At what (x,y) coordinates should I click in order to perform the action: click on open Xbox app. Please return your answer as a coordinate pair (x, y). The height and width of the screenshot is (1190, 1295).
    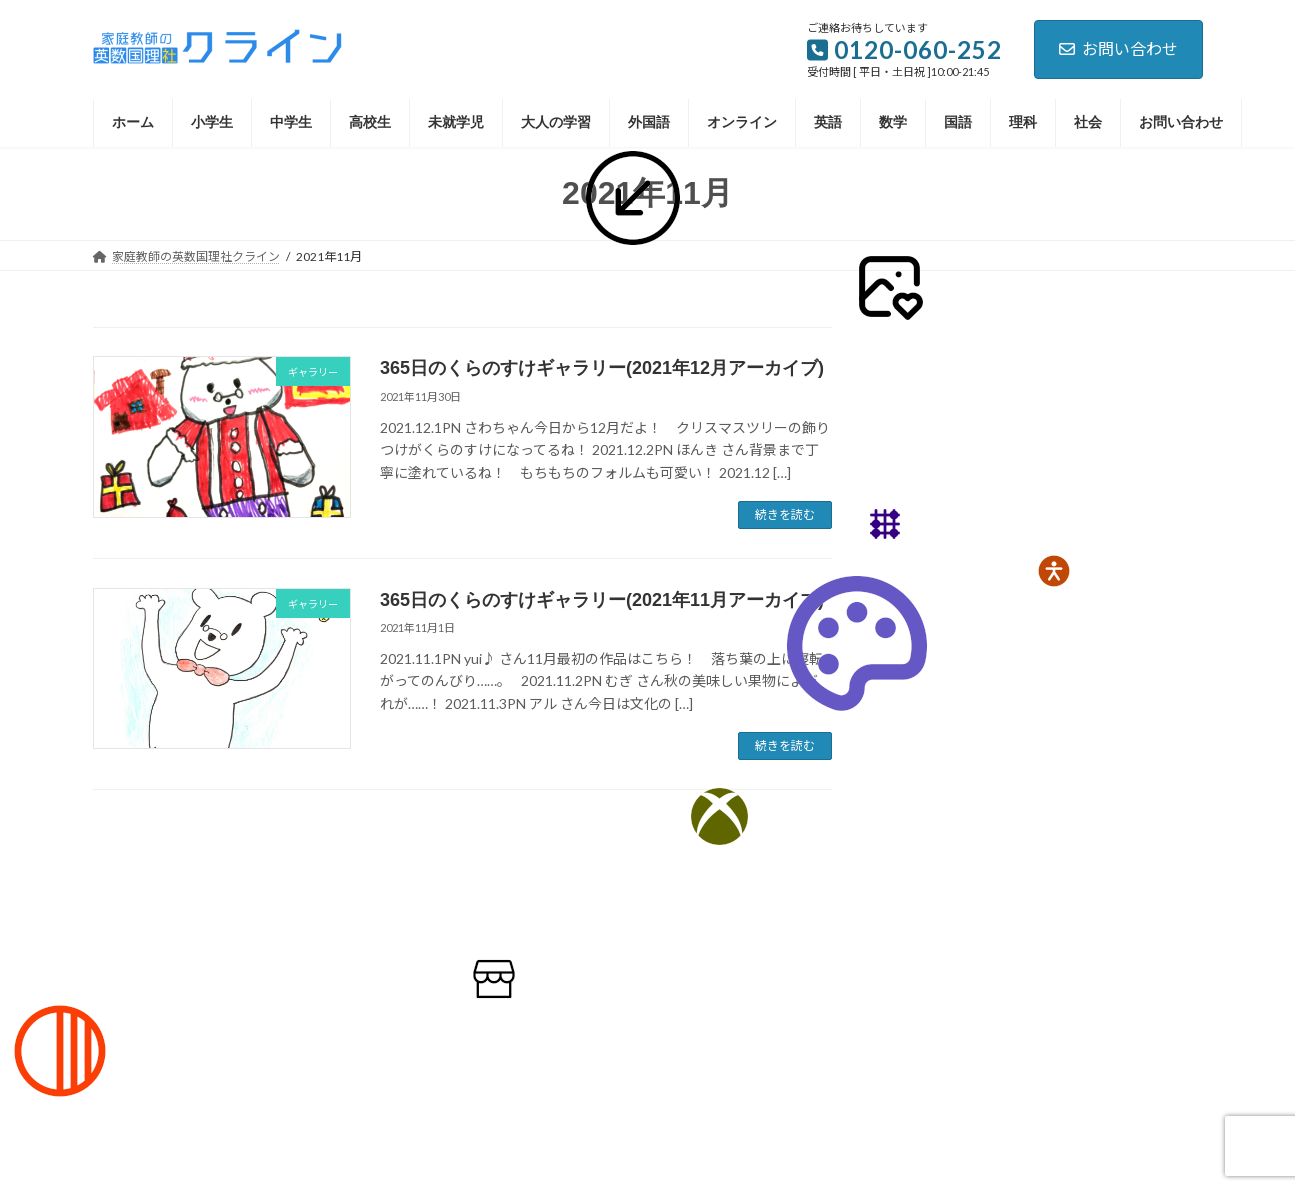
    Looking at the image, I should click on (719, 816).